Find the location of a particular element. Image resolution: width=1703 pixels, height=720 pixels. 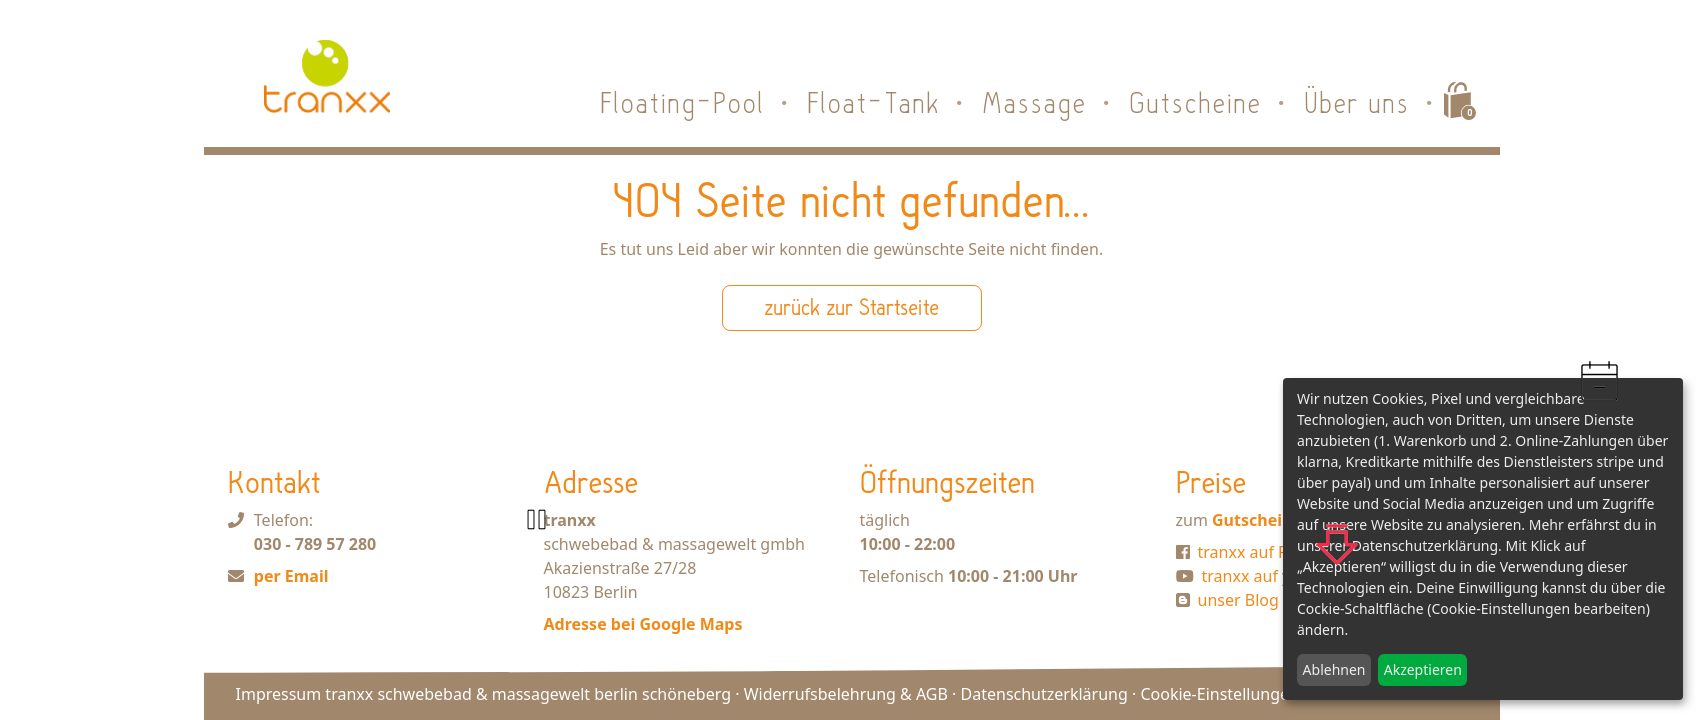

download file or content is located at coordinates (1337, 543).